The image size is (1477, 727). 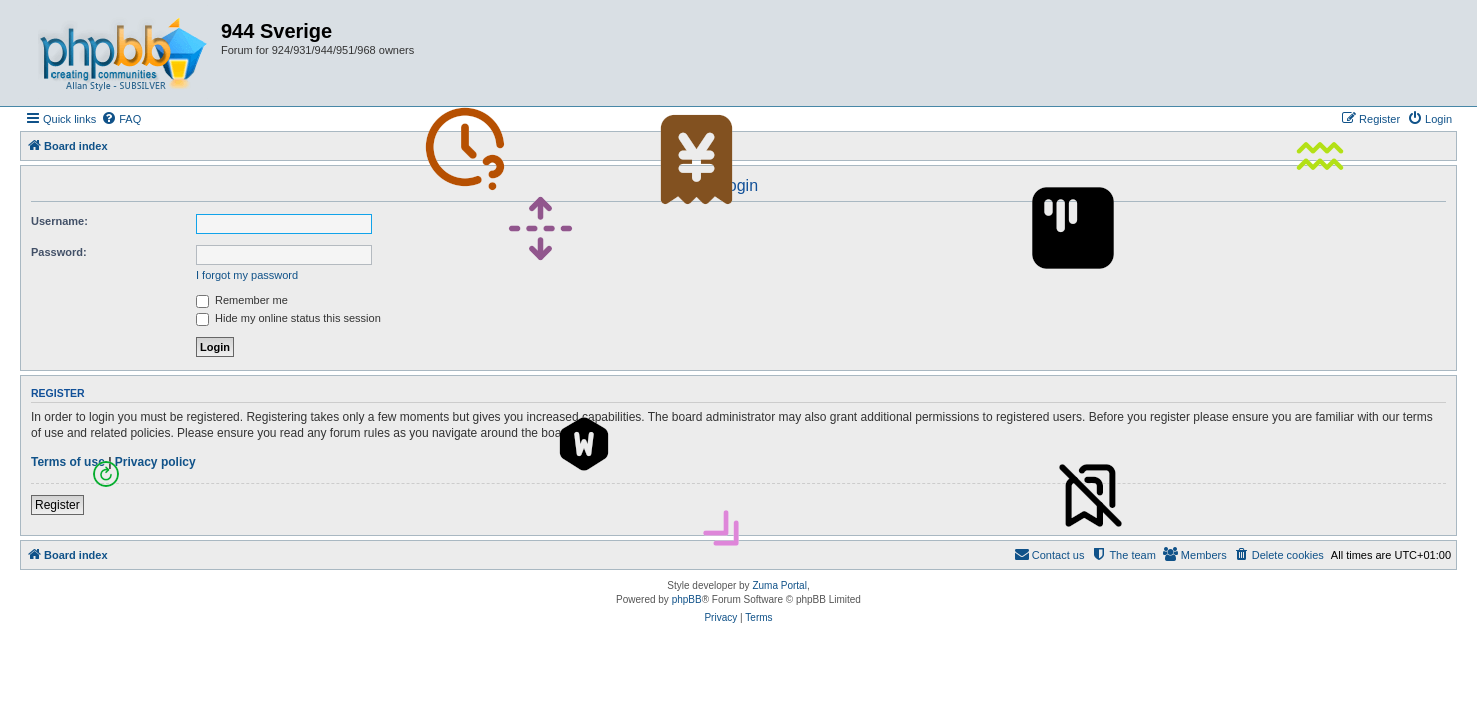 What do you see at coordinates (106, 474) in the screenshot?
I see `refresh or reload content` at bounding box center [106, 474].